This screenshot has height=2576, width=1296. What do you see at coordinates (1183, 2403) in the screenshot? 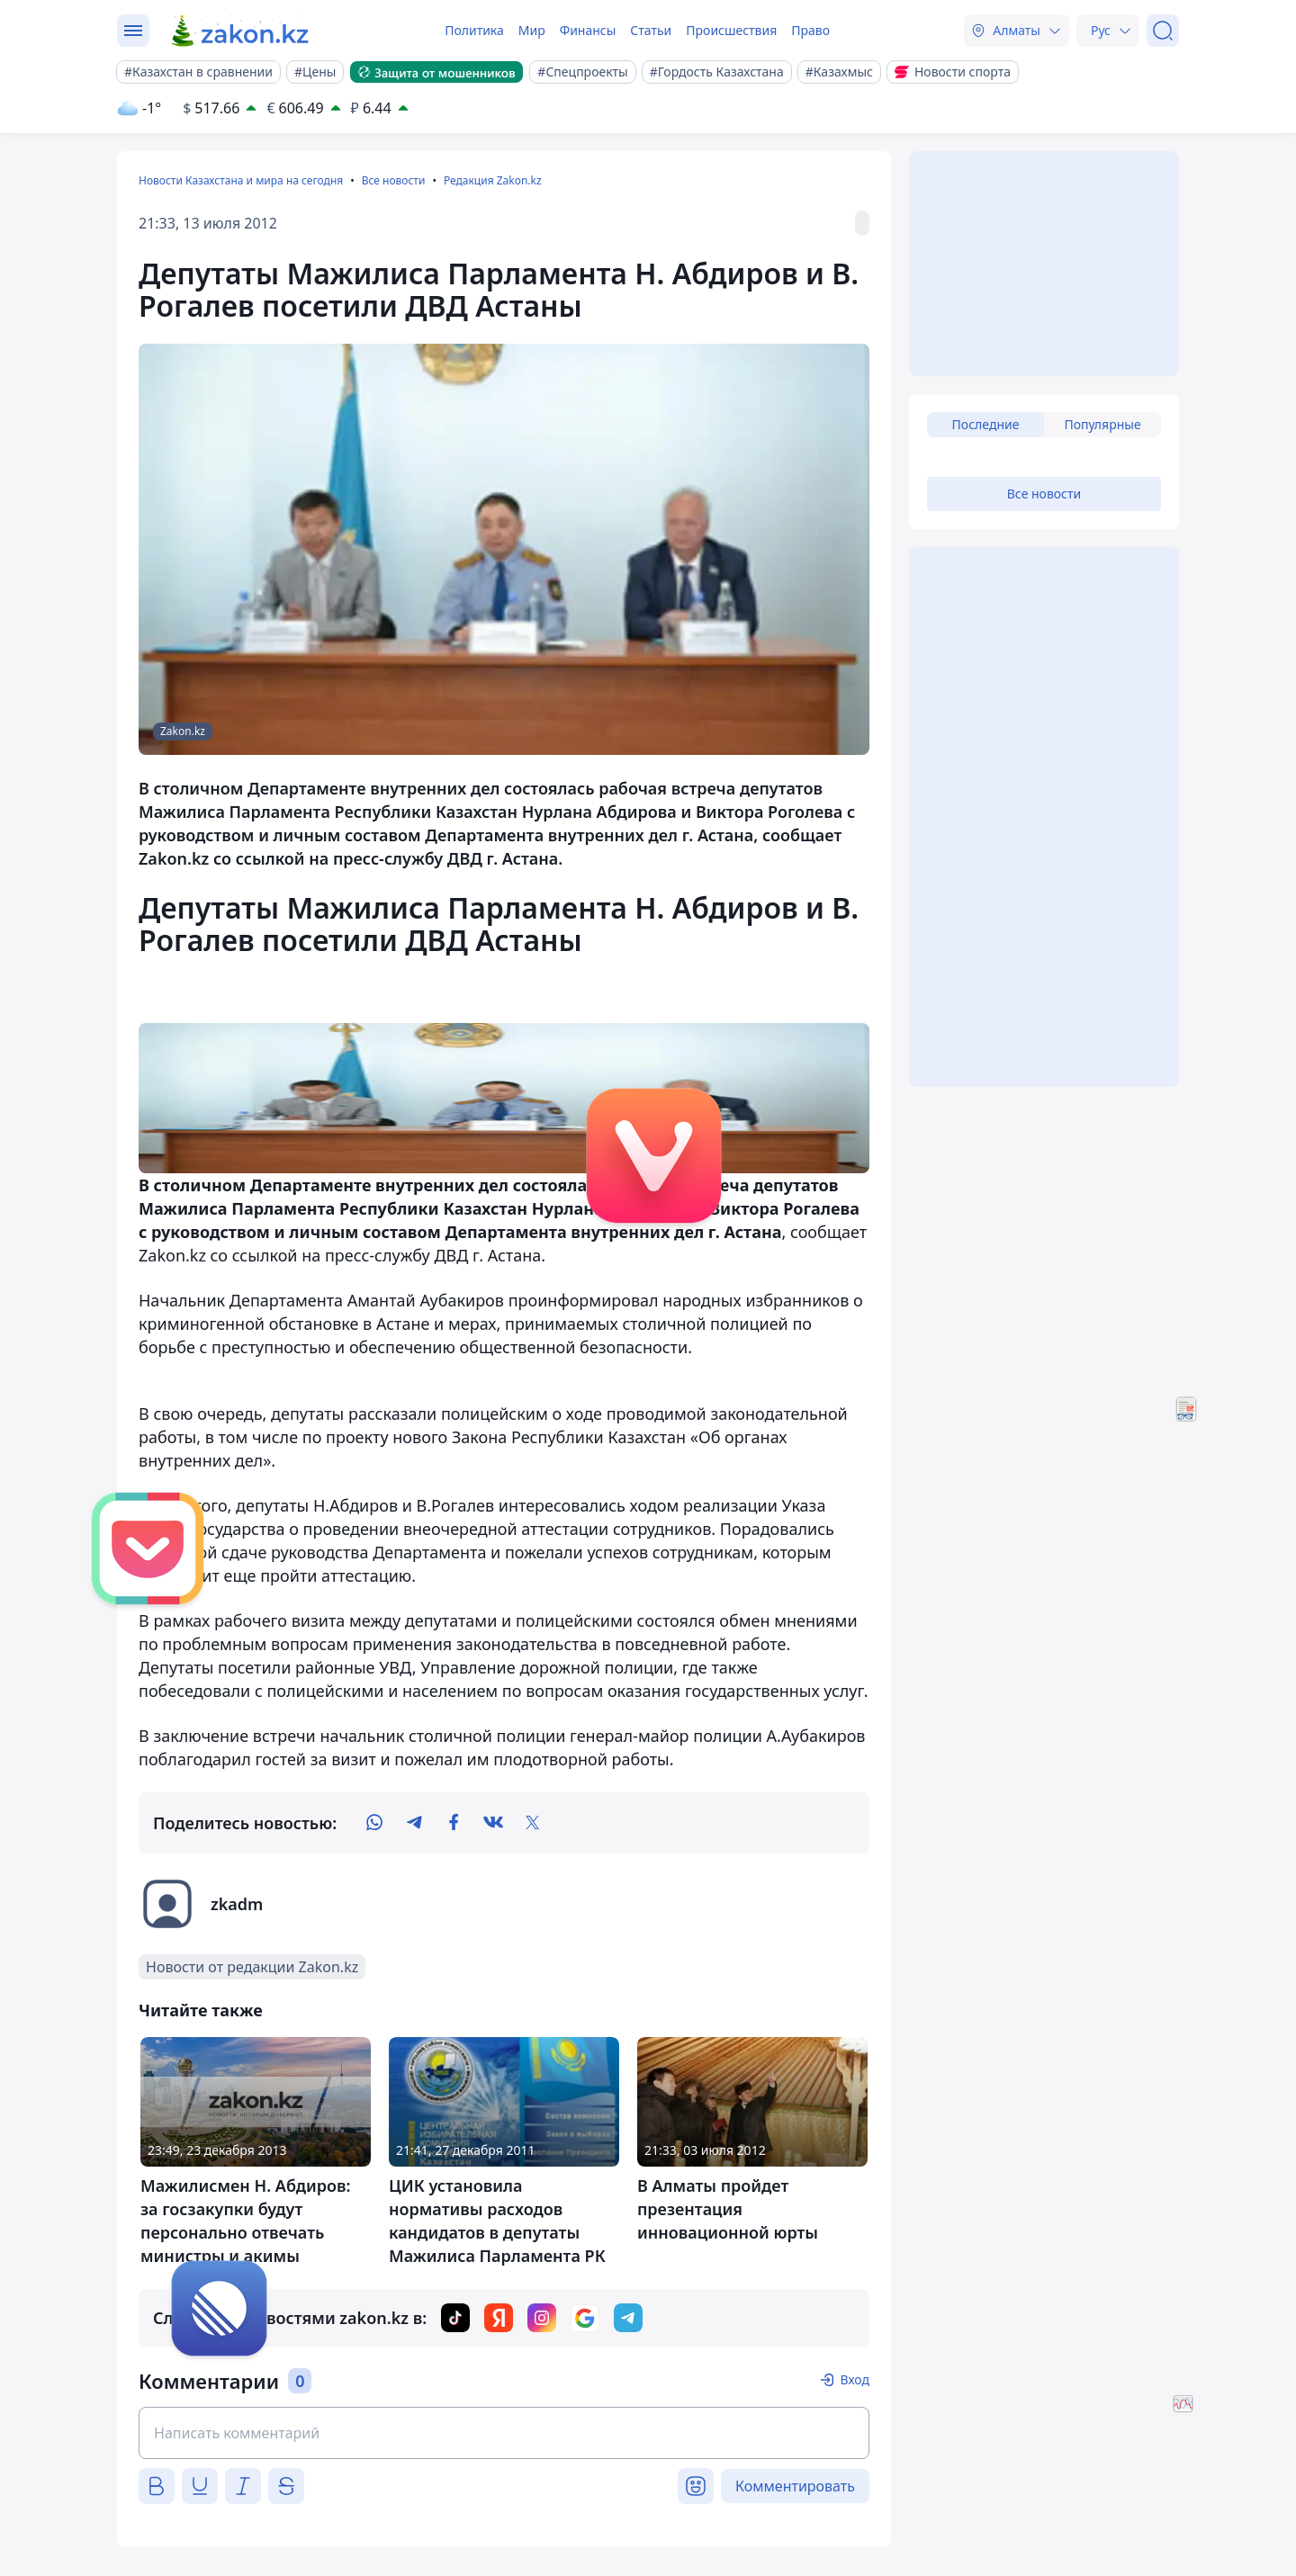
I see `view power usage statistics and graphs` at bounding box center [1183, 2403].